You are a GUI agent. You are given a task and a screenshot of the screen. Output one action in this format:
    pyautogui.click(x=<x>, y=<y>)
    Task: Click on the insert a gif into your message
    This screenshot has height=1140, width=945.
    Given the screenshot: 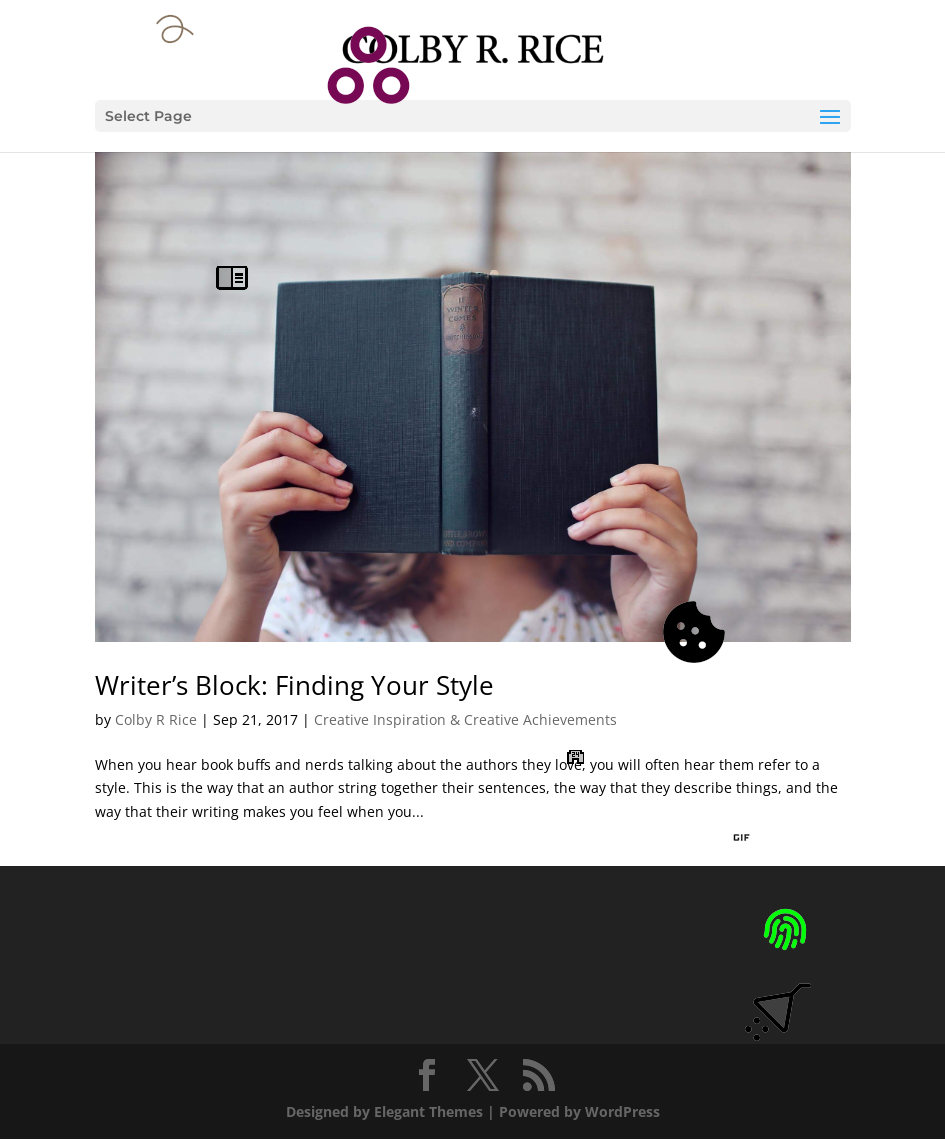 What is the action you would take?
    pyautogui.click(x=741, y=837)
    